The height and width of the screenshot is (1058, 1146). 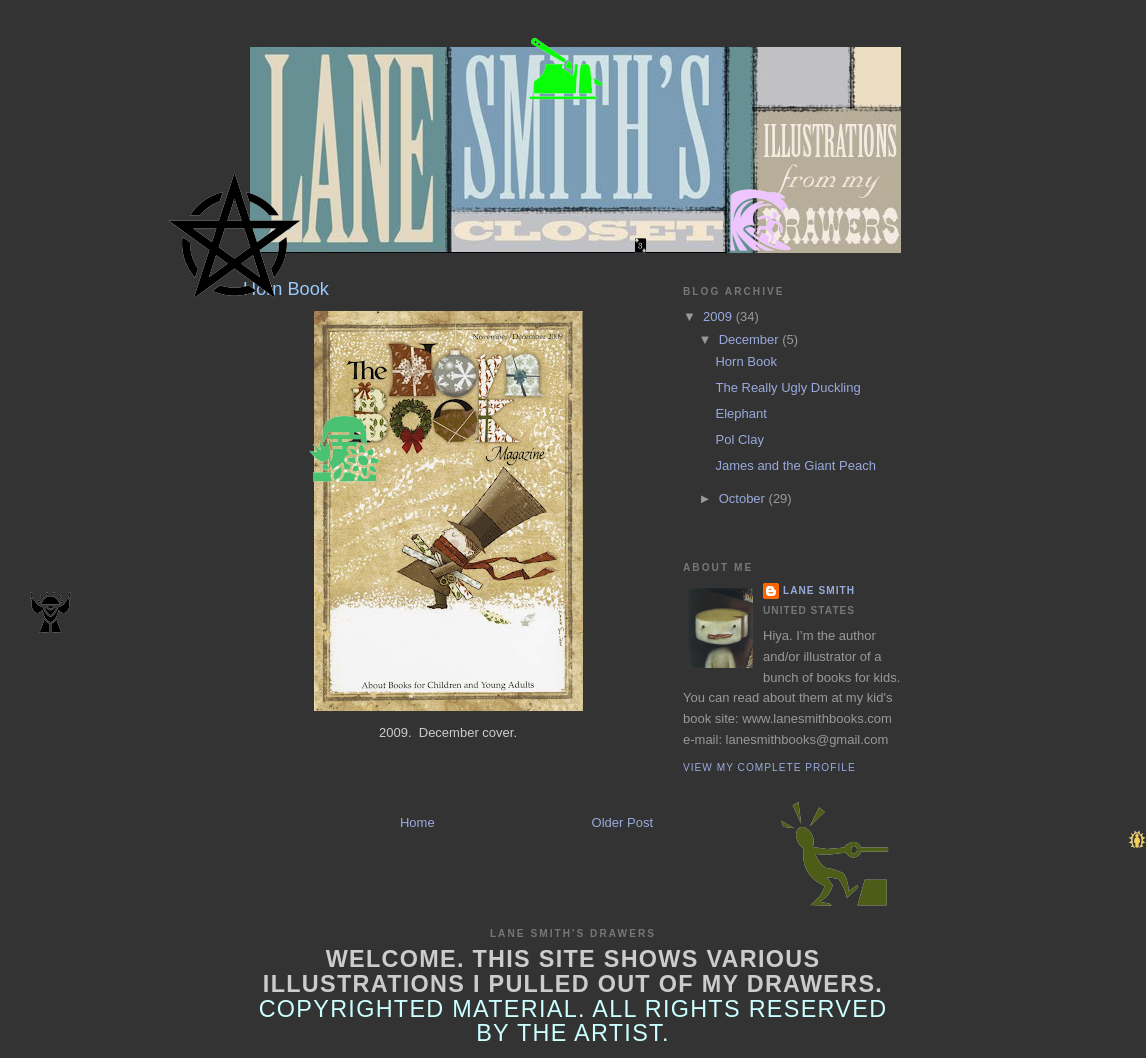 I want to click on activate aura or special ability, so click(x=1137, y=839).